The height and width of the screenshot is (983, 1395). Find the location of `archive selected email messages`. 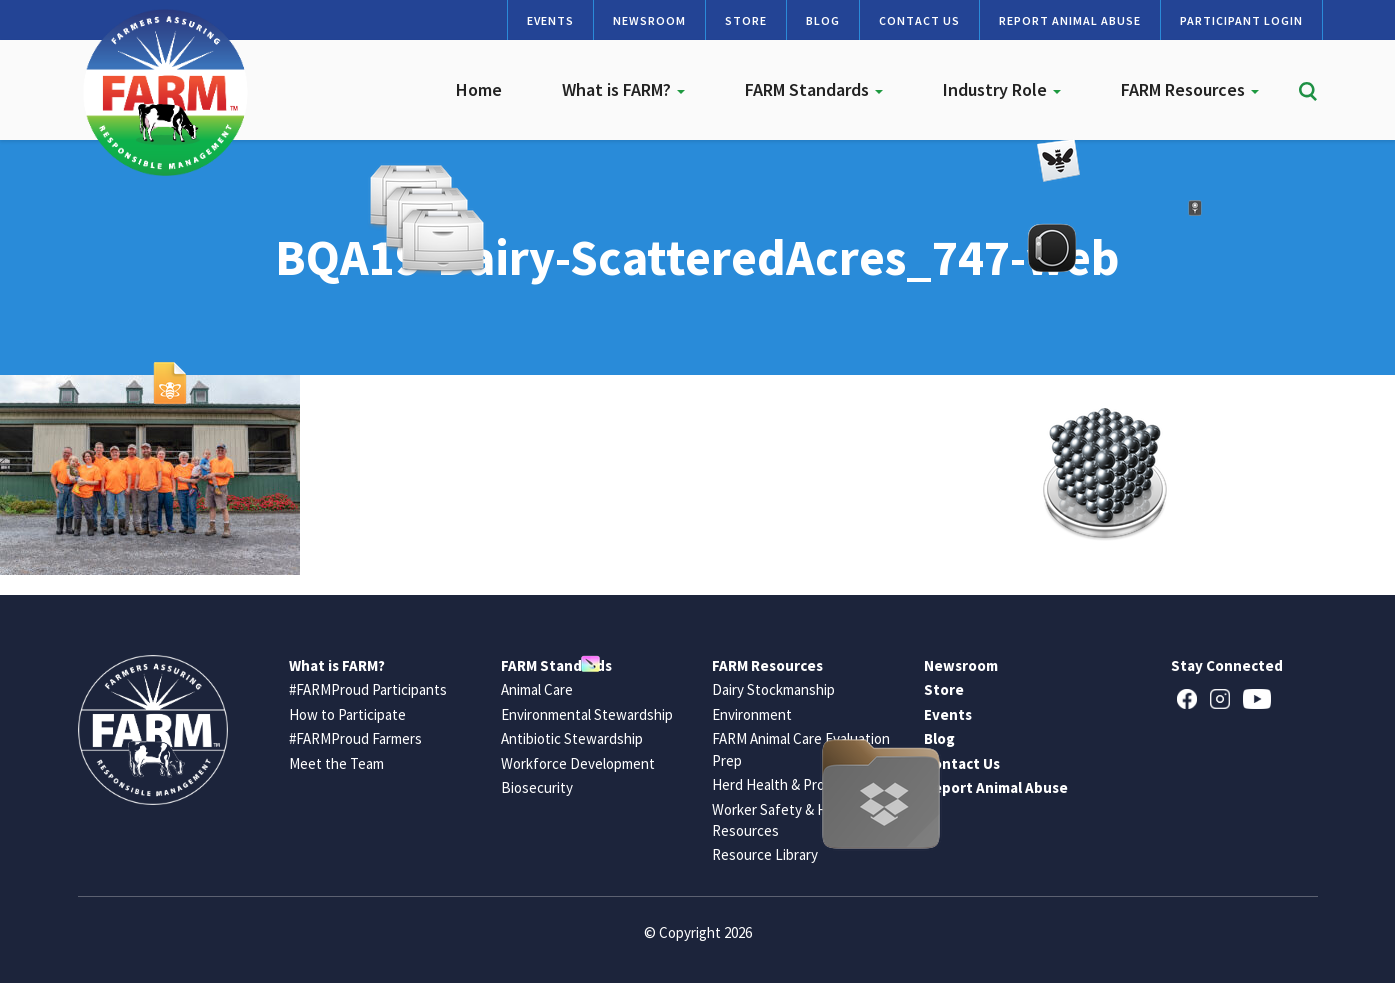

archive selected email messages is located at coordinates (1195, 208).